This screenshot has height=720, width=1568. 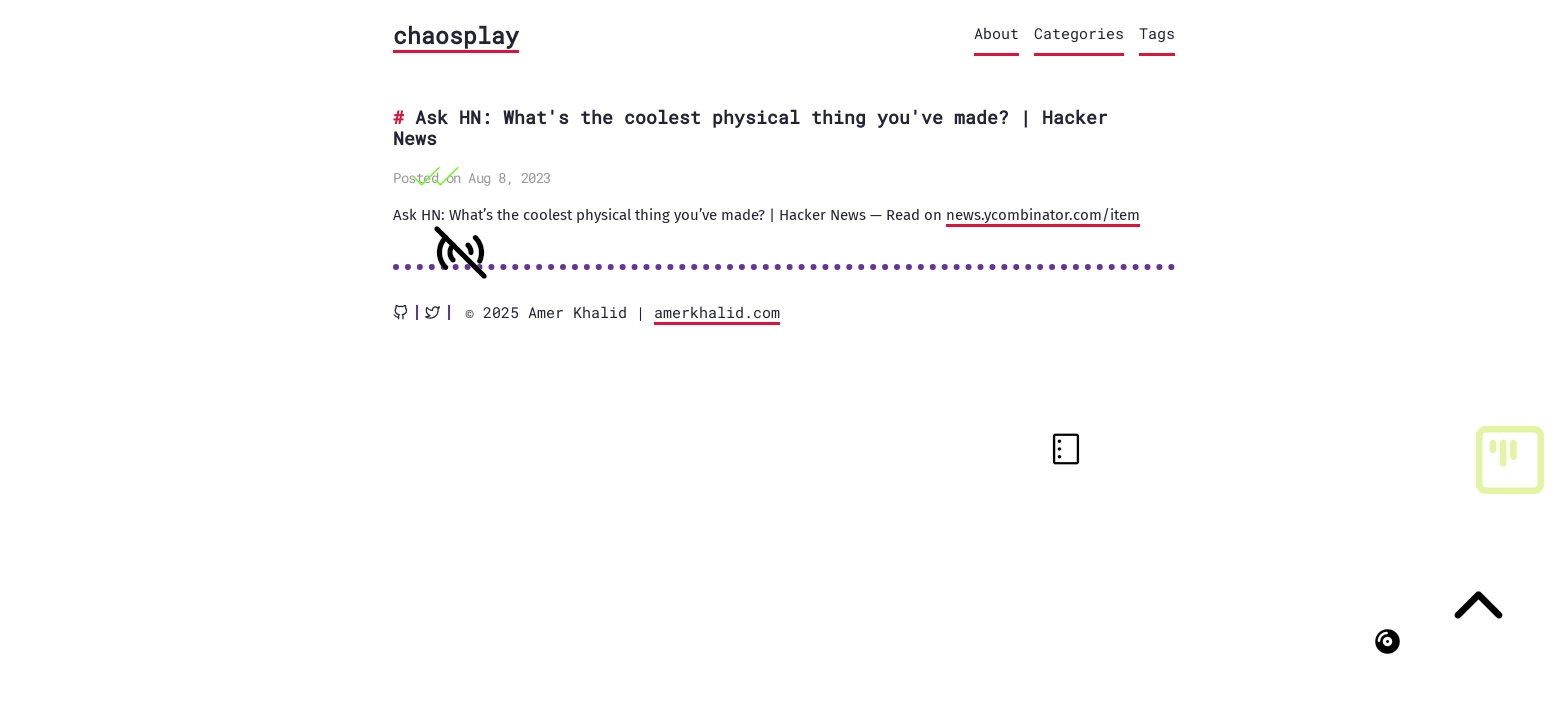 I want to click on collapse an expanded section, so click(x=1478, y=617).